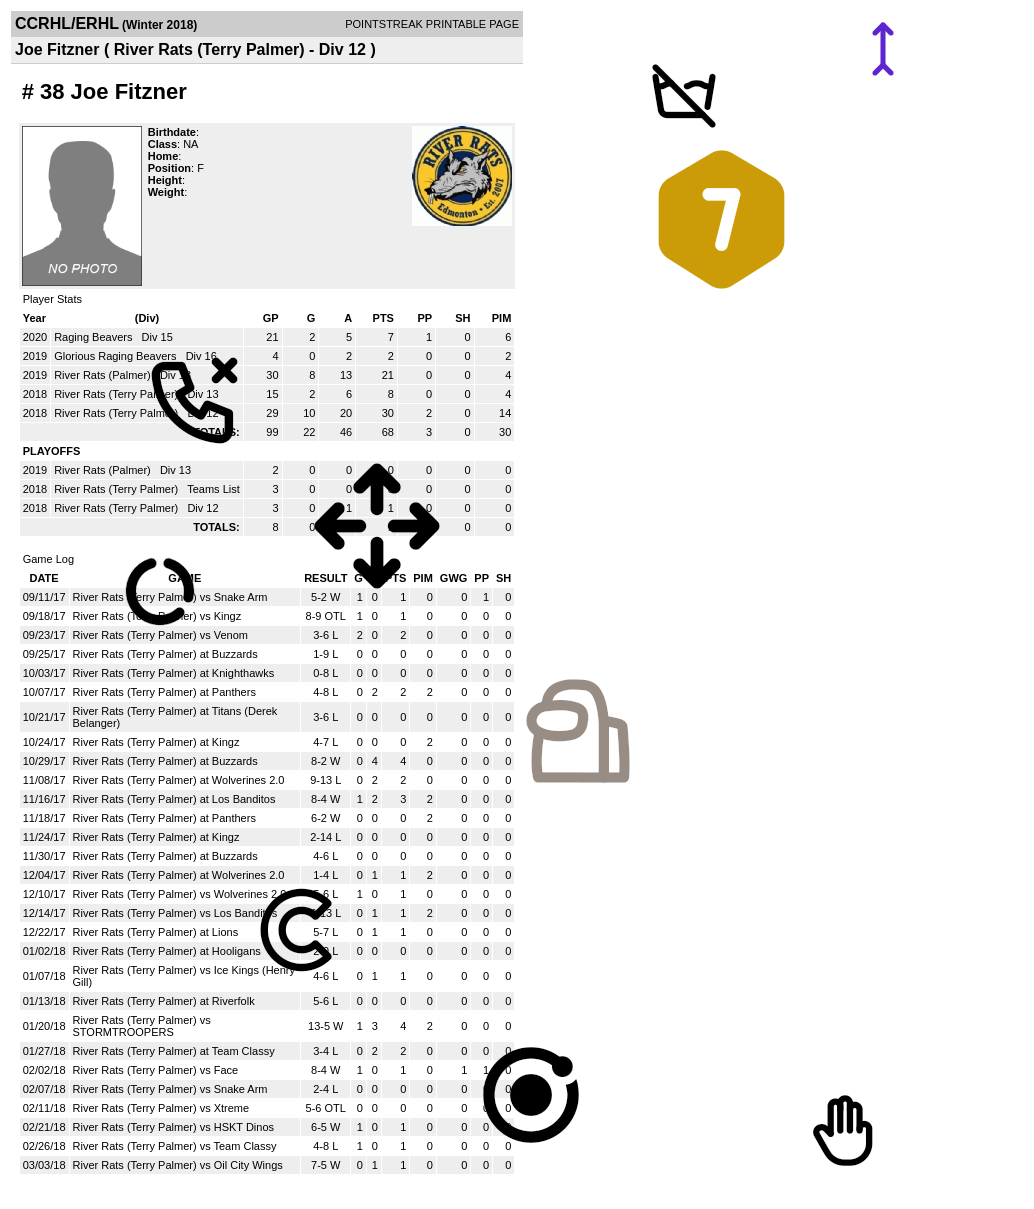 Image resolution: width=1034 pixels, height=1209 pixels. Describe the element at coordinates (883, 49) in the screenshot. I see `scroll to top of page` at that location.